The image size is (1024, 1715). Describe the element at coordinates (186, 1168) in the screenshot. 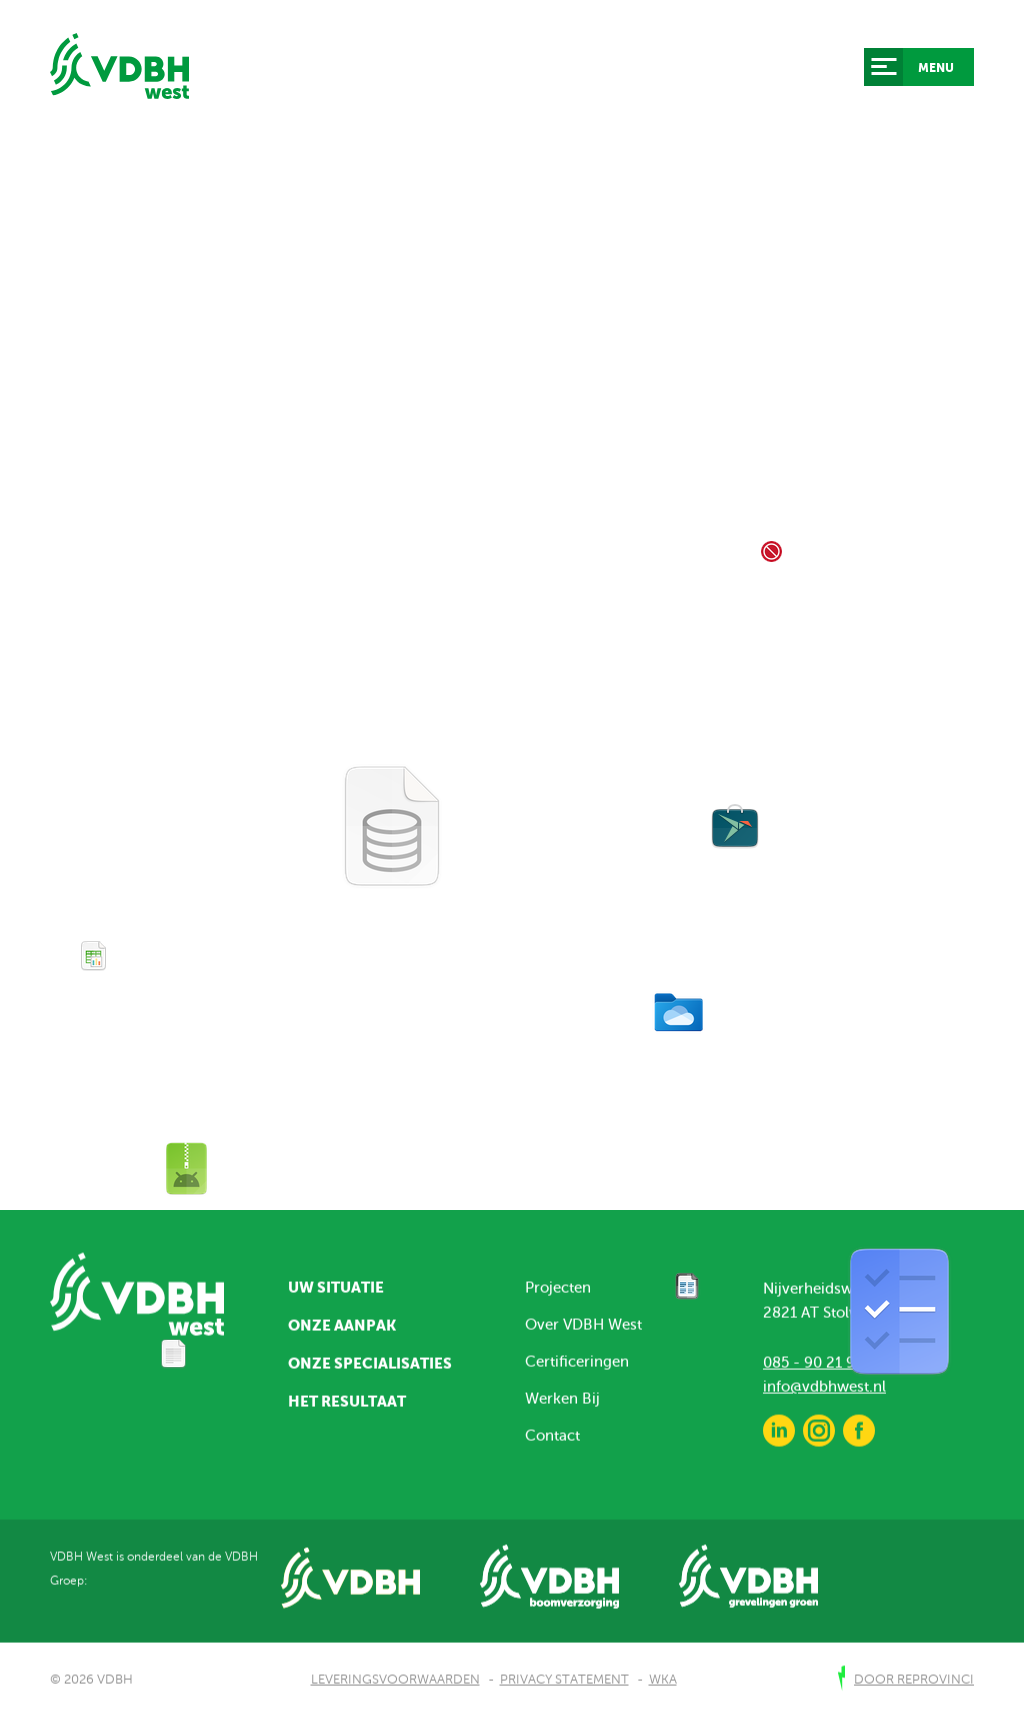

I see `android application package file (APK)` at that location.